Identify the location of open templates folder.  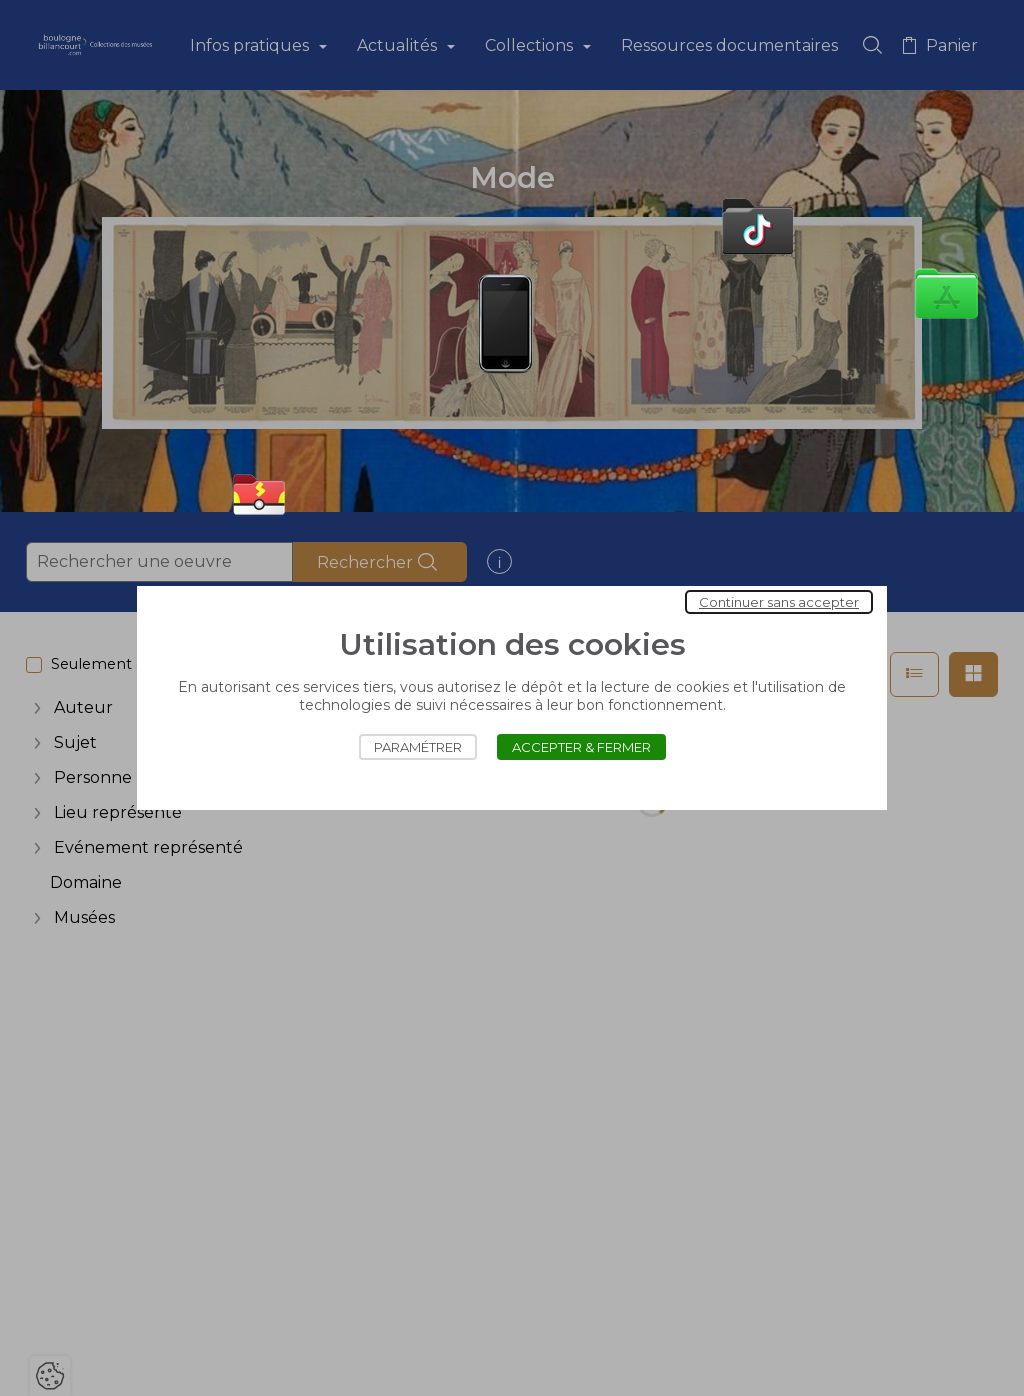
(946, 293).